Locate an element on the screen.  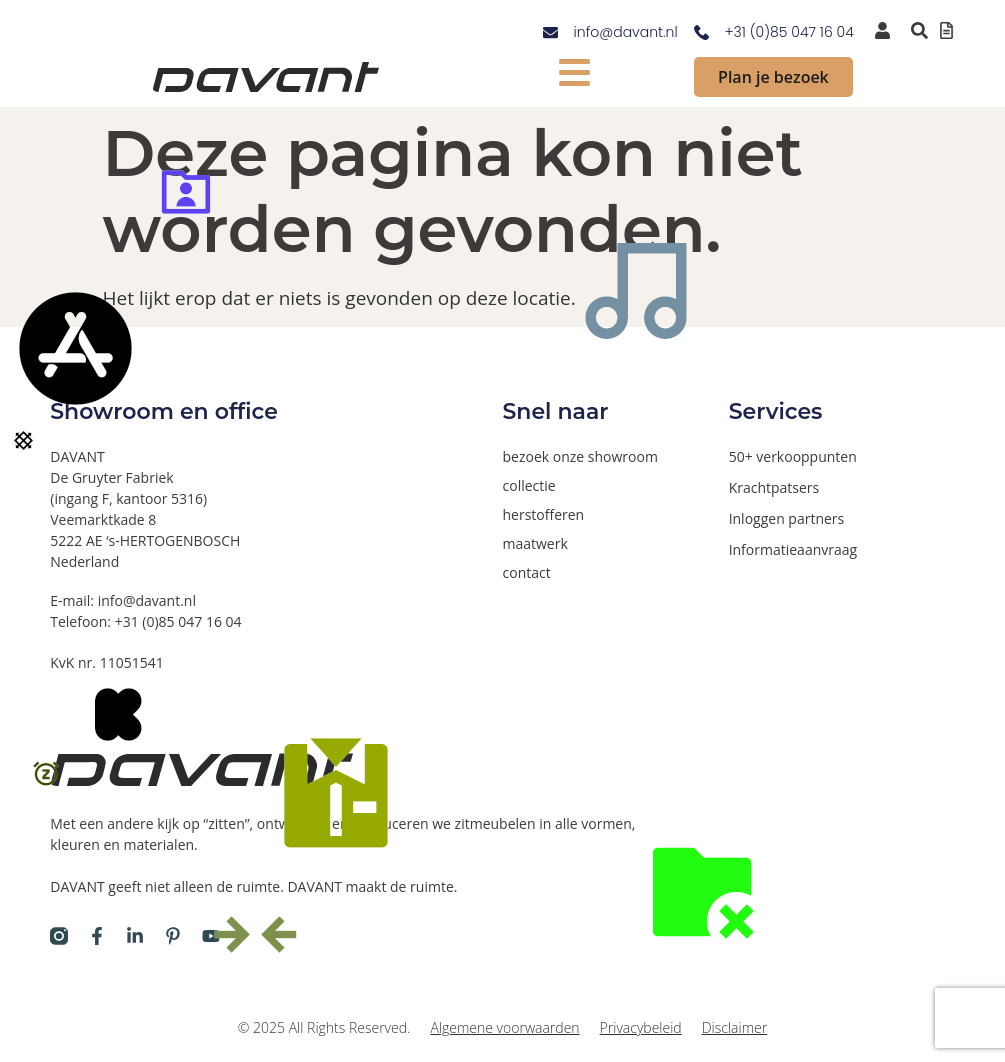
delete a folder is located at coordinates (702, 892).